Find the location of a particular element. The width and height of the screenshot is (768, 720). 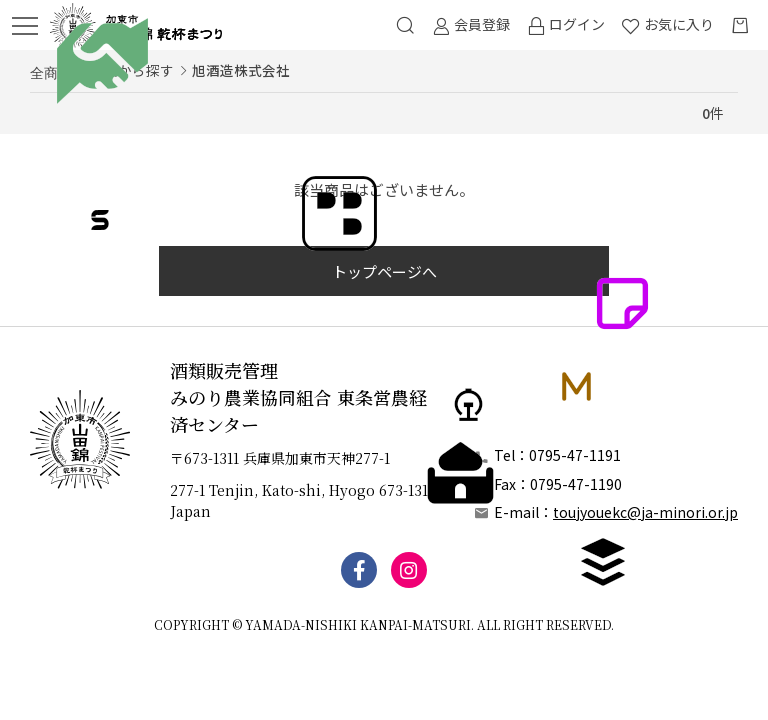

create a new note is located at coordinates (622, 303).